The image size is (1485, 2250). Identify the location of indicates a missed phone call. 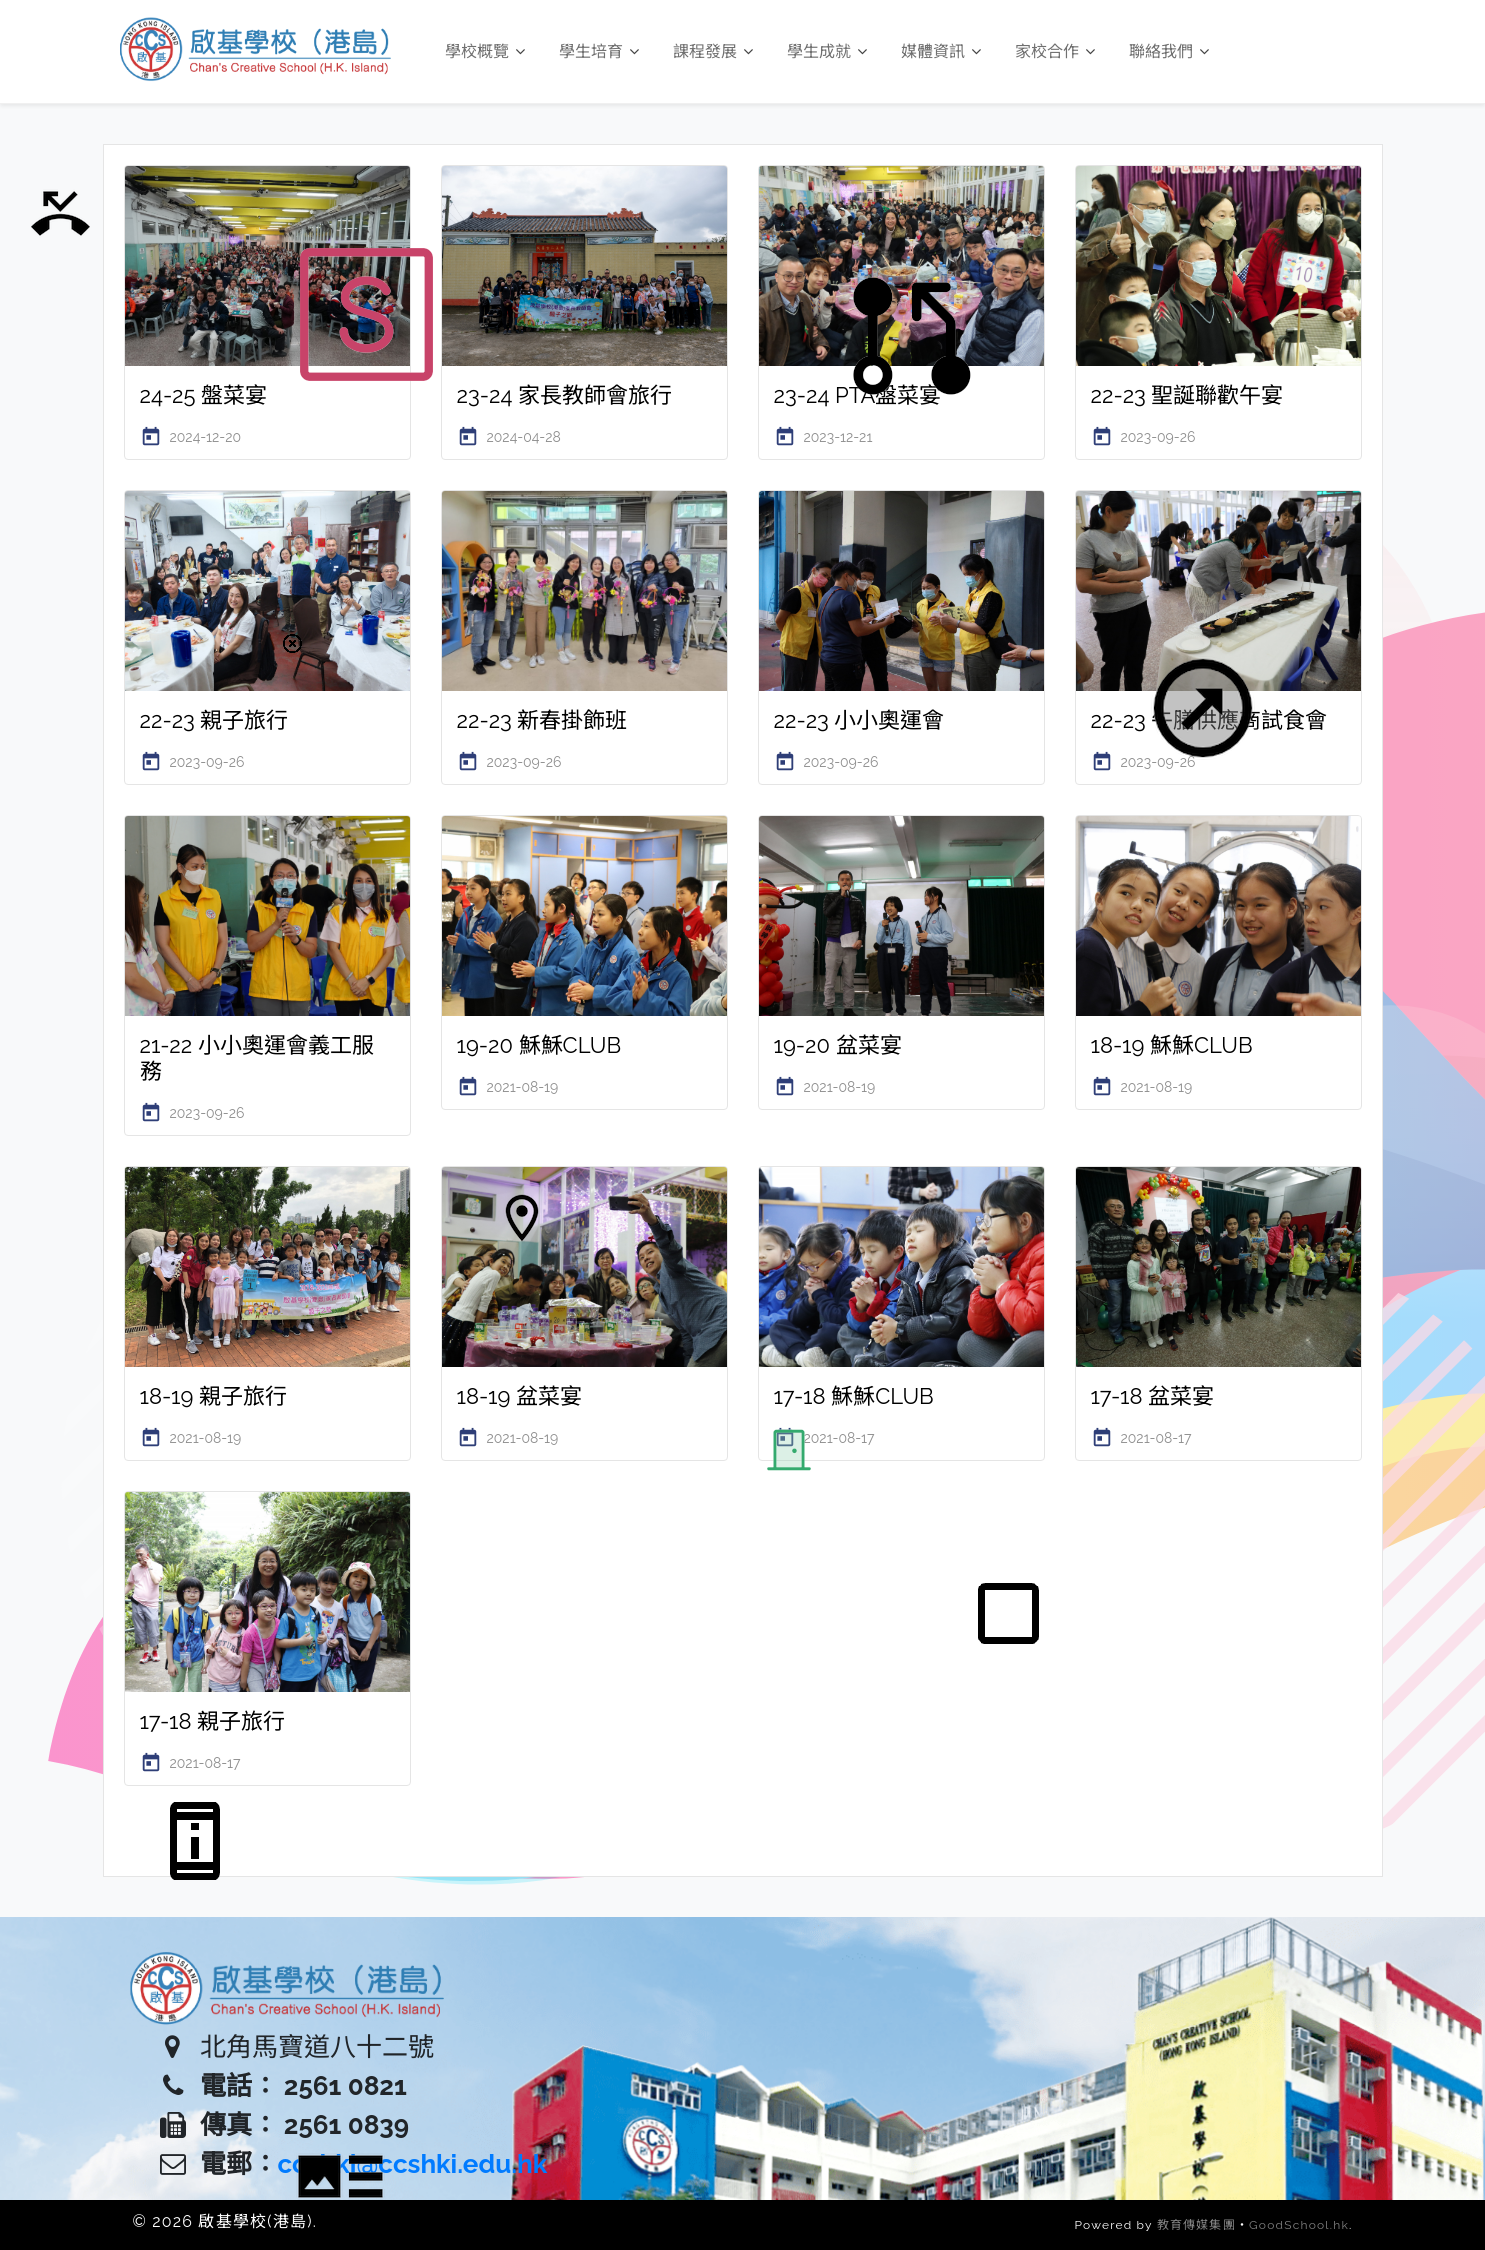
(60, 213).